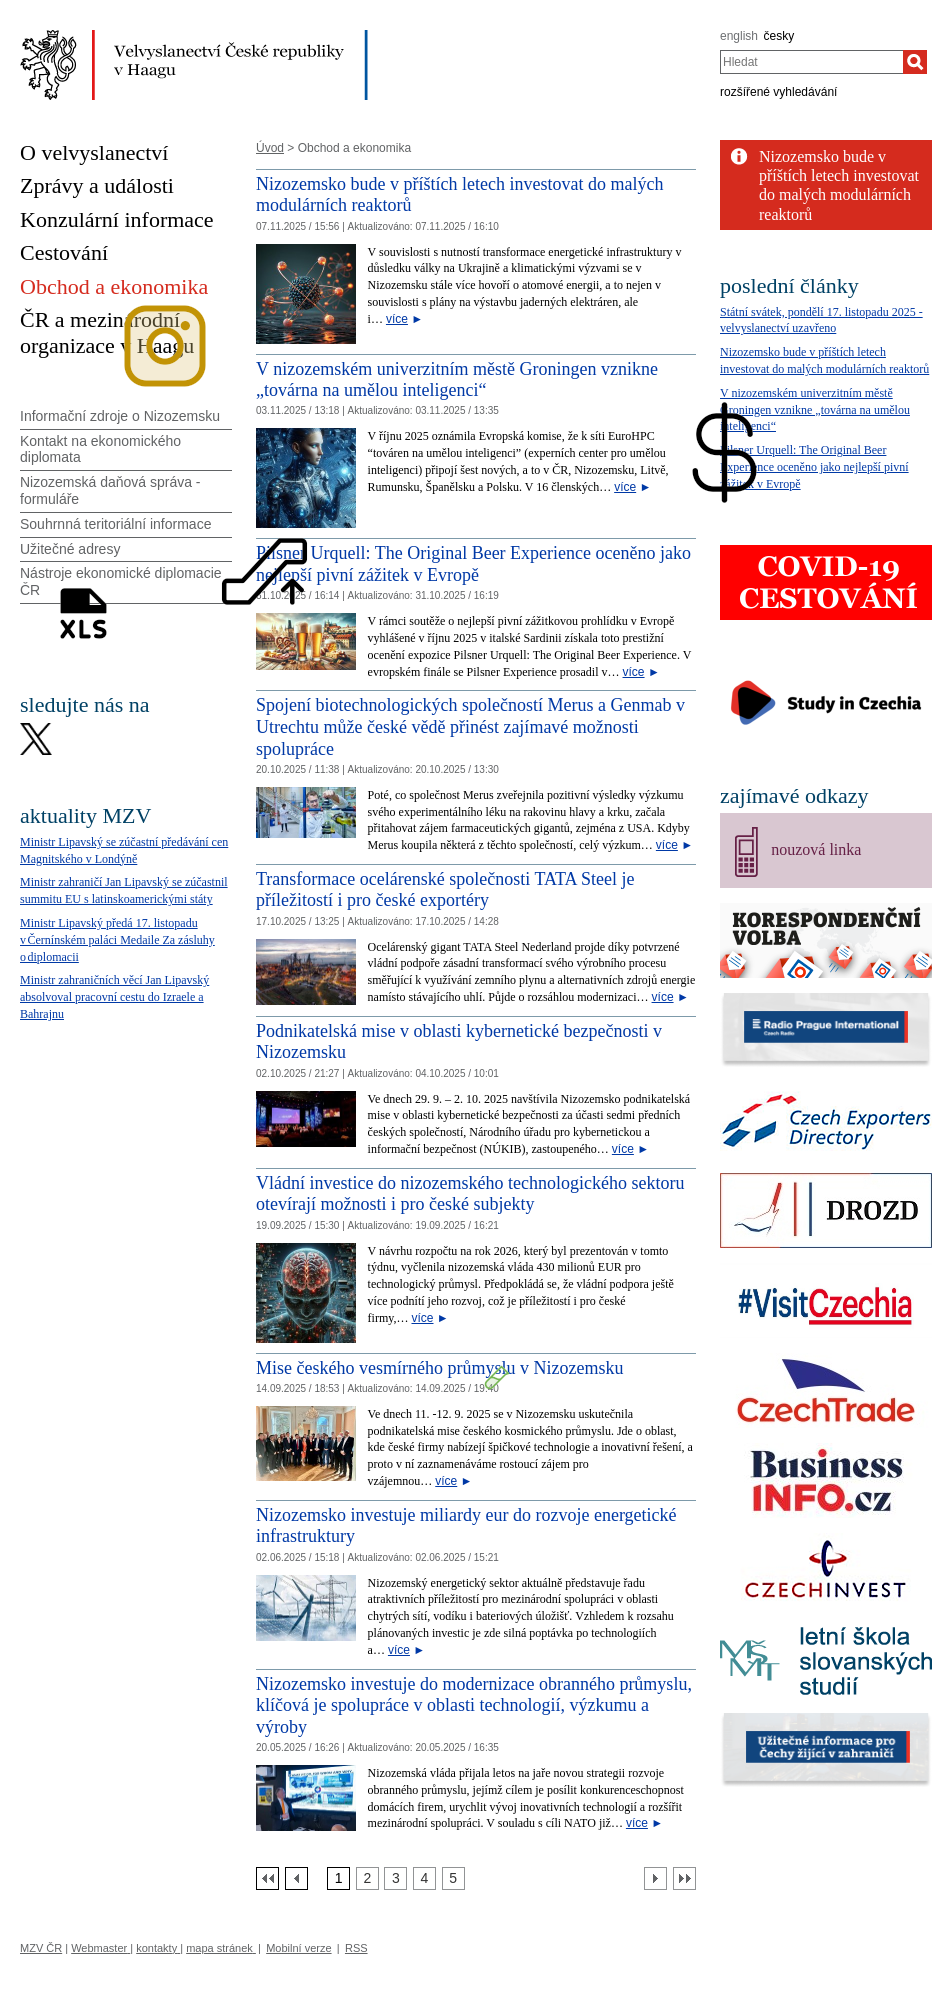  What do you see at coordinates (496, 1377) in the screenshot?
I see `access lab or experimental features` at bounding box center [496, 1377].